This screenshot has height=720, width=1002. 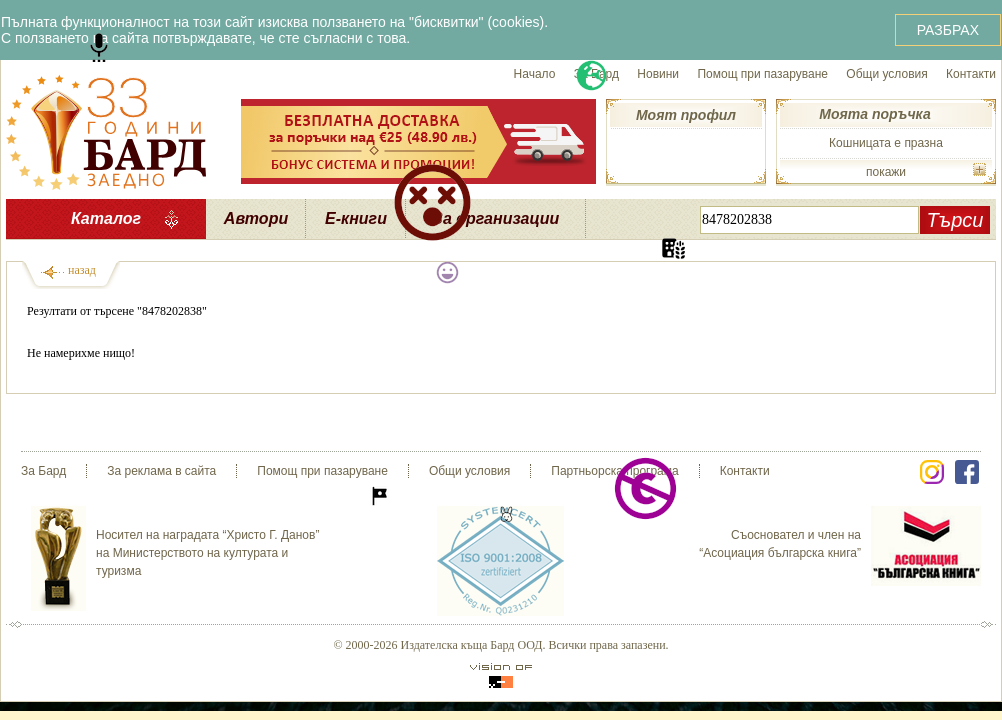 What do you see at coordinates (379, 496) in the screenshot?
I see `start a guided tour or walkthrough` at bounding box center [379, 496].